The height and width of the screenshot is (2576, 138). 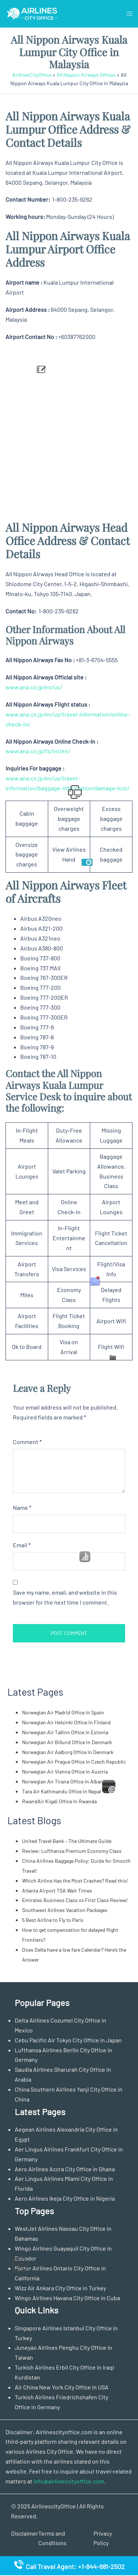 What do you see at coordinates (75, 792) in the screenshot?
I see `manage connected devices and peripherals` at bounding box center [75, 792].